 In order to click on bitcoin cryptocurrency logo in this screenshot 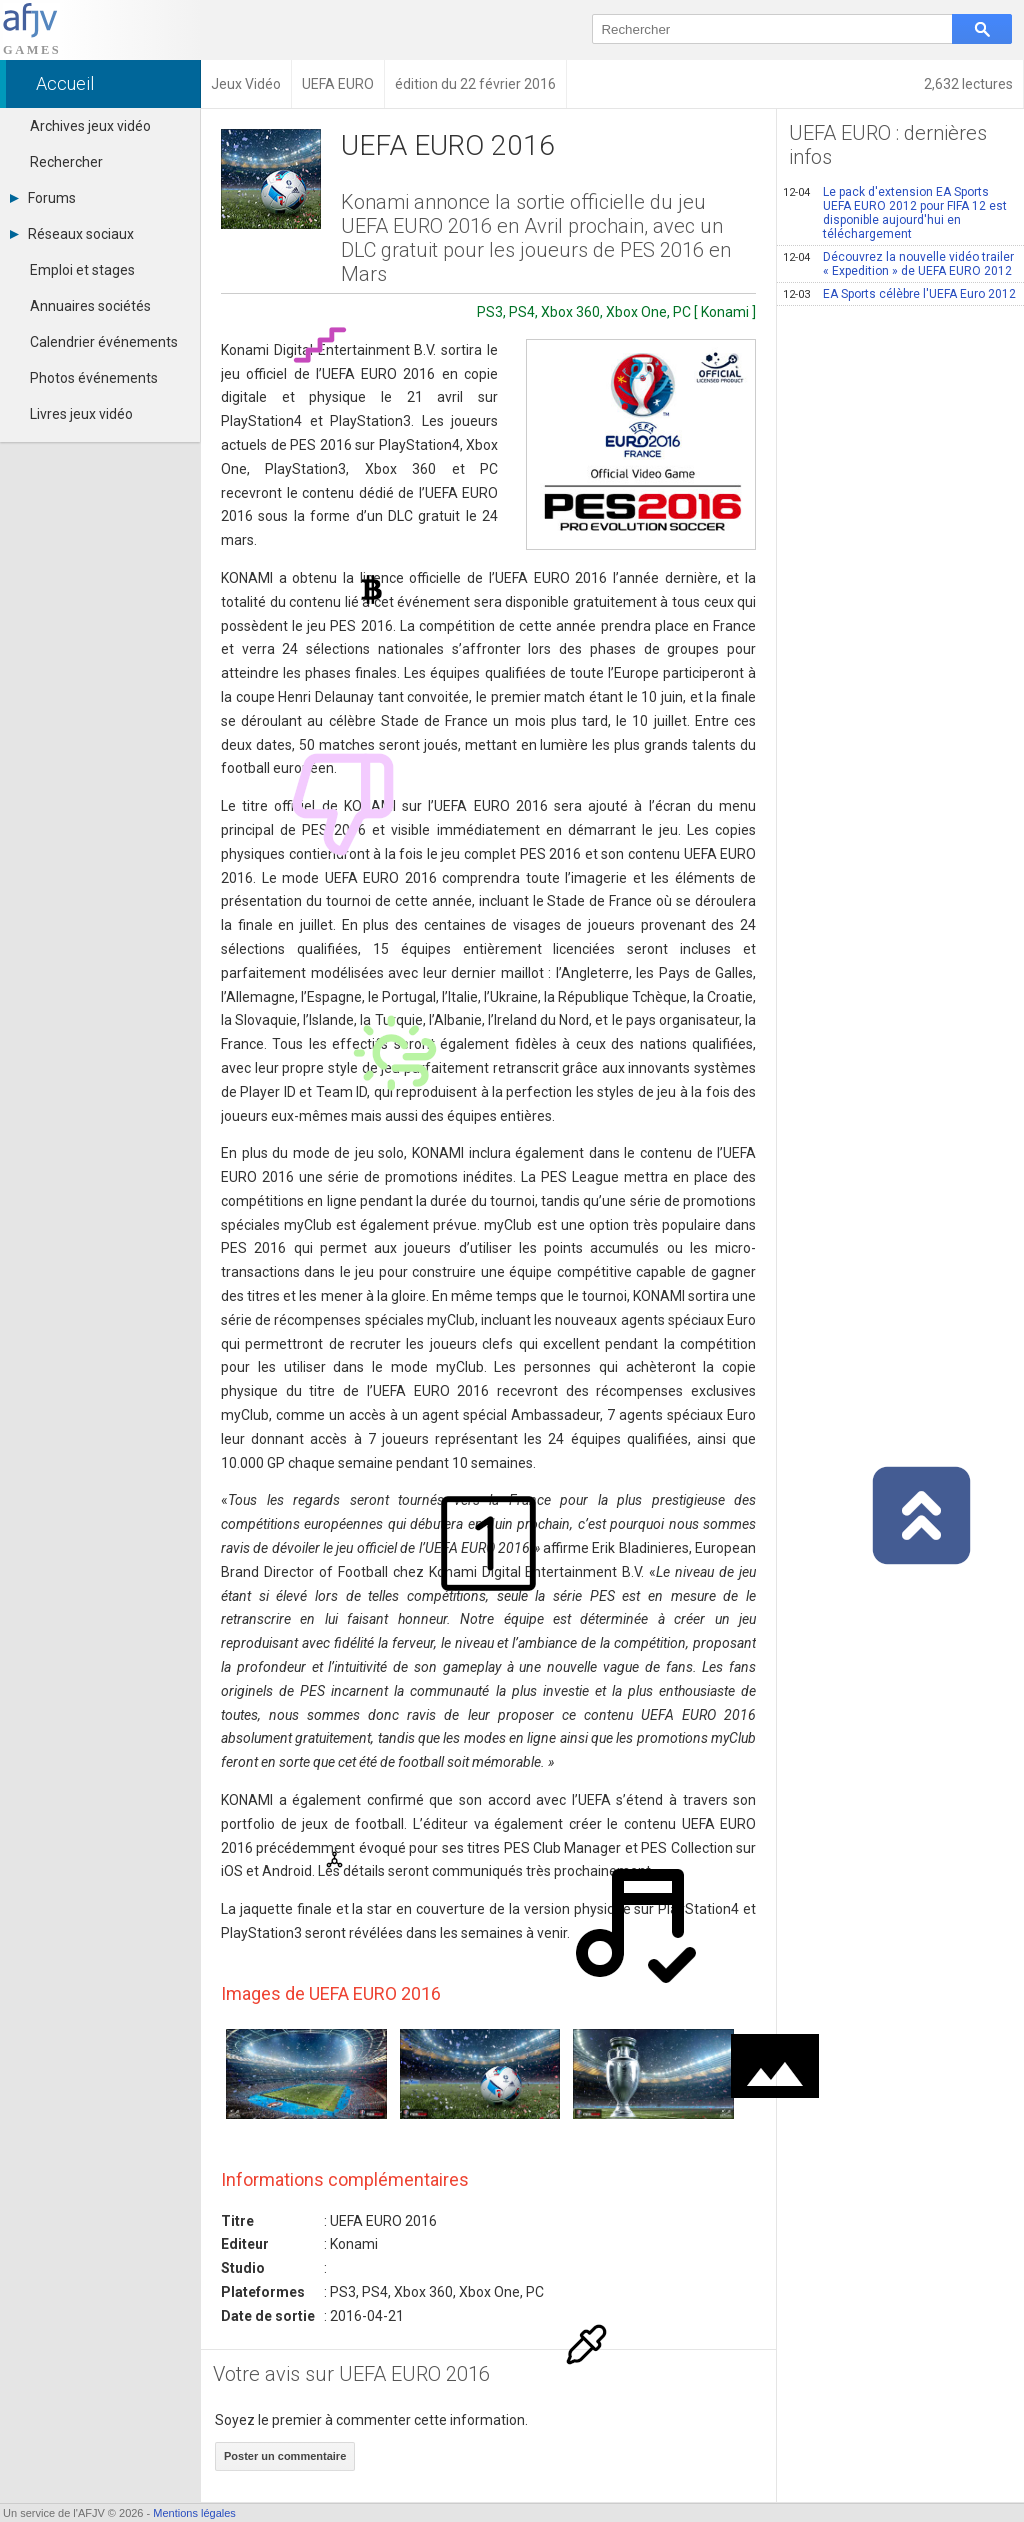, I will do `click(371, 589)`.